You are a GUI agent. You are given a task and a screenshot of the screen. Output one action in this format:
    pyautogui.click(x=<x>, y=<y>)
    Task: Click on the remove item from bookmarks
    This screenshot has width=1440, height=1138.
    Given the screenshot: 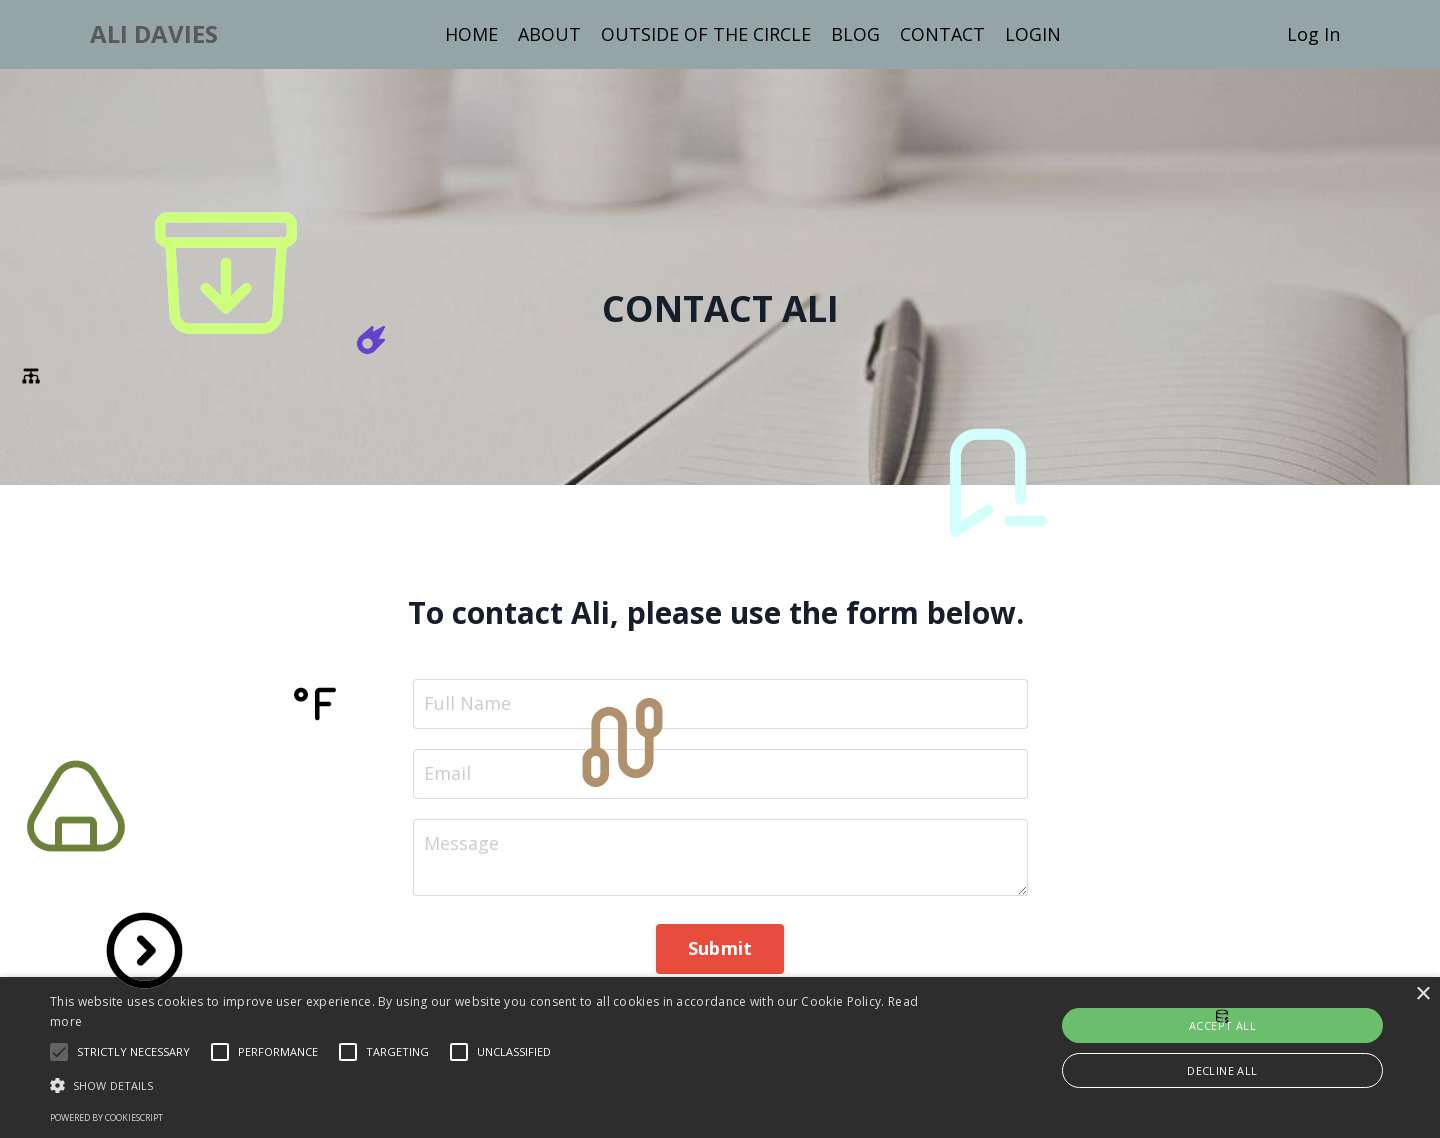 What is the action you would take?
    pyautogui.click(x=988, y=483)
    